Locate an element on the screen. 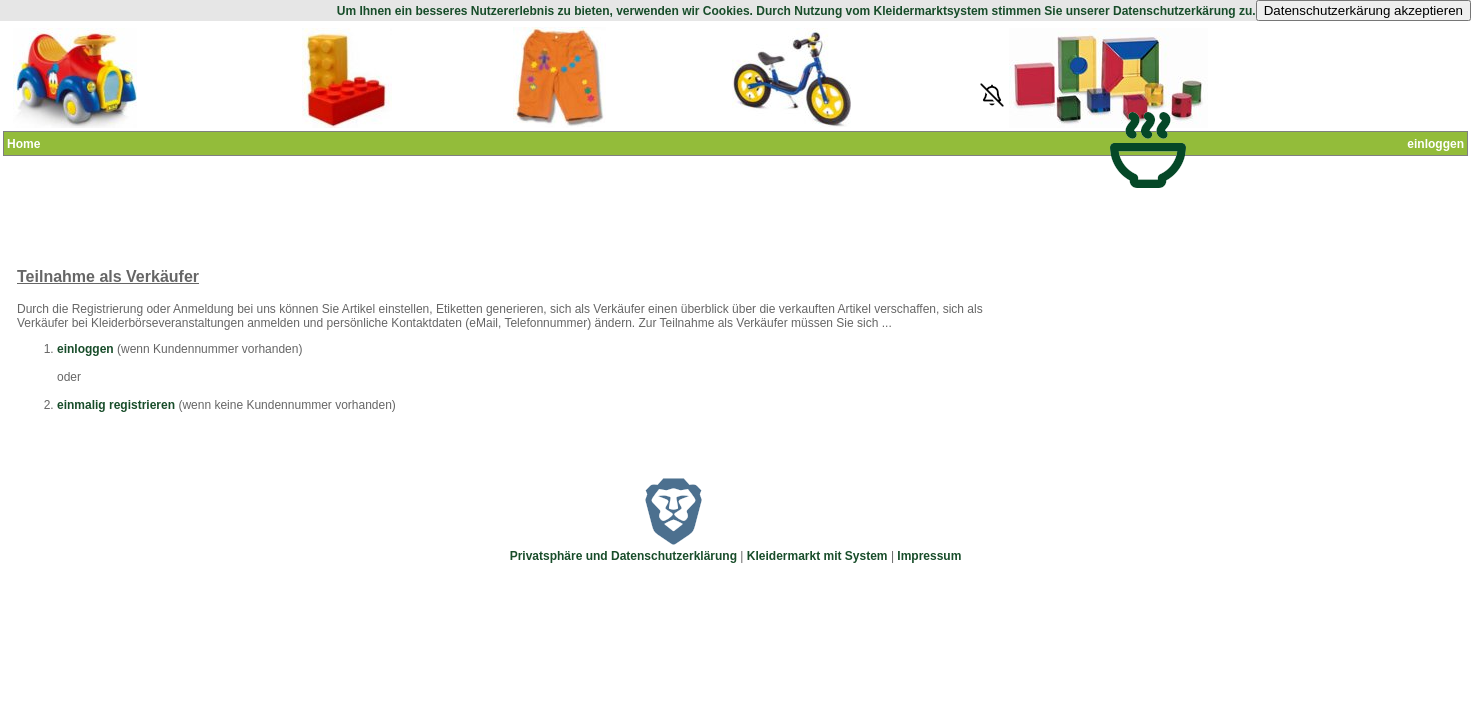 The image size is (1471, 720). mute notifications is located at coordinates (992, 95).